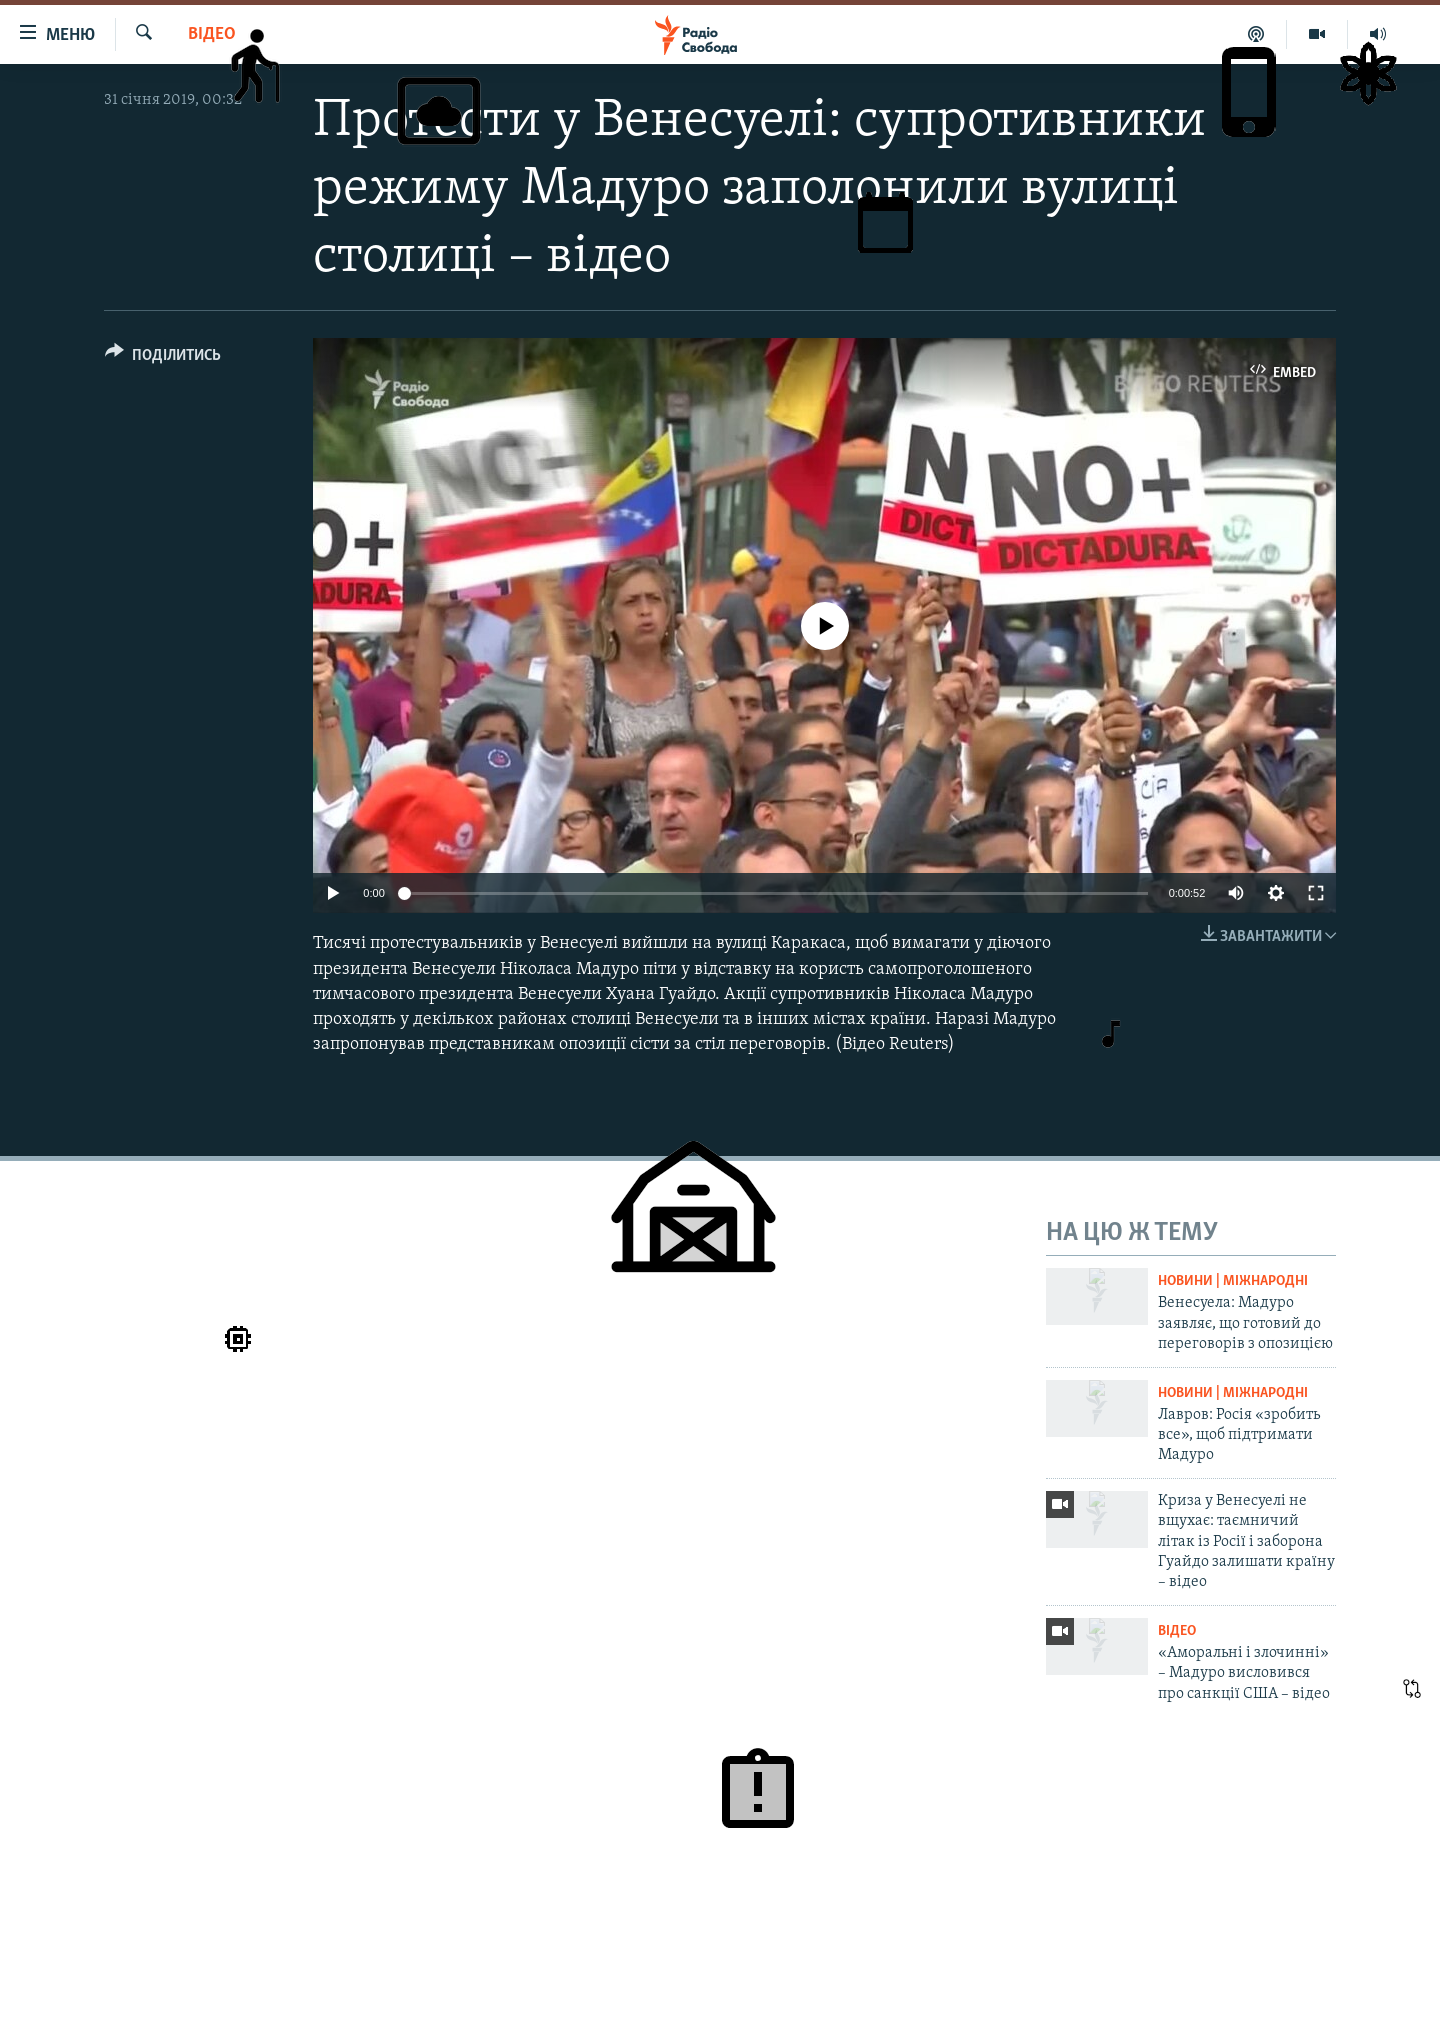 The image size is (1440, 2039). I want to click on access farm or agricultural settings, so click(693, 1217).